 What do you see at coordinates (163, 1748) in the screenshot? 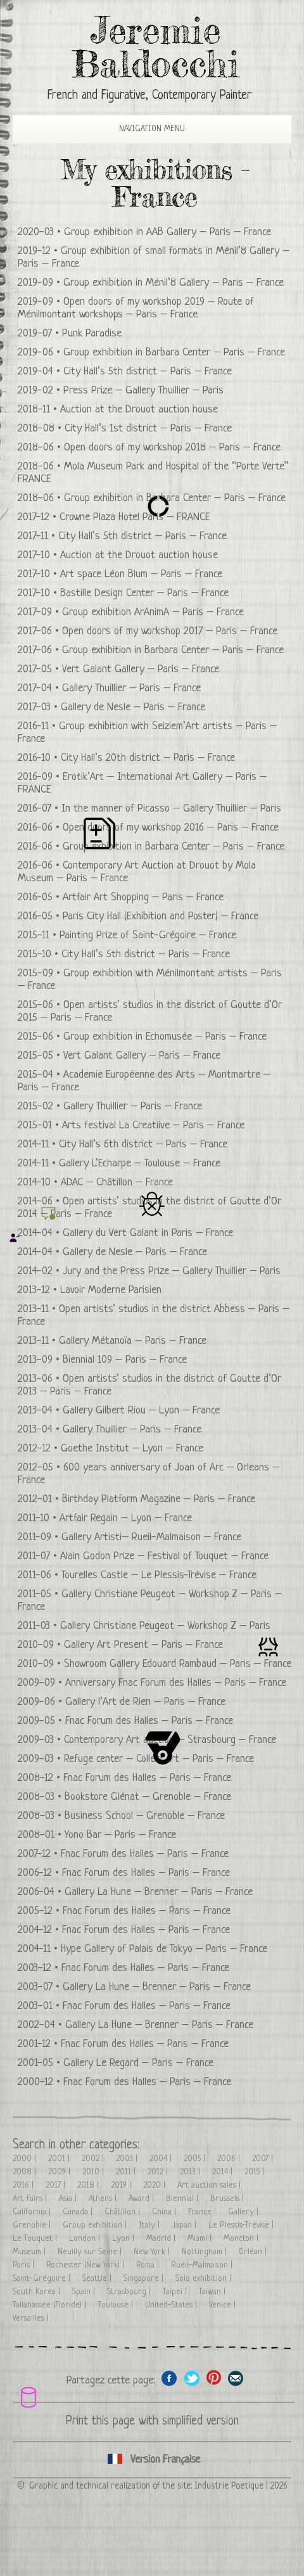
I see `view achievements or awards` at bounding box center [163, 1748].